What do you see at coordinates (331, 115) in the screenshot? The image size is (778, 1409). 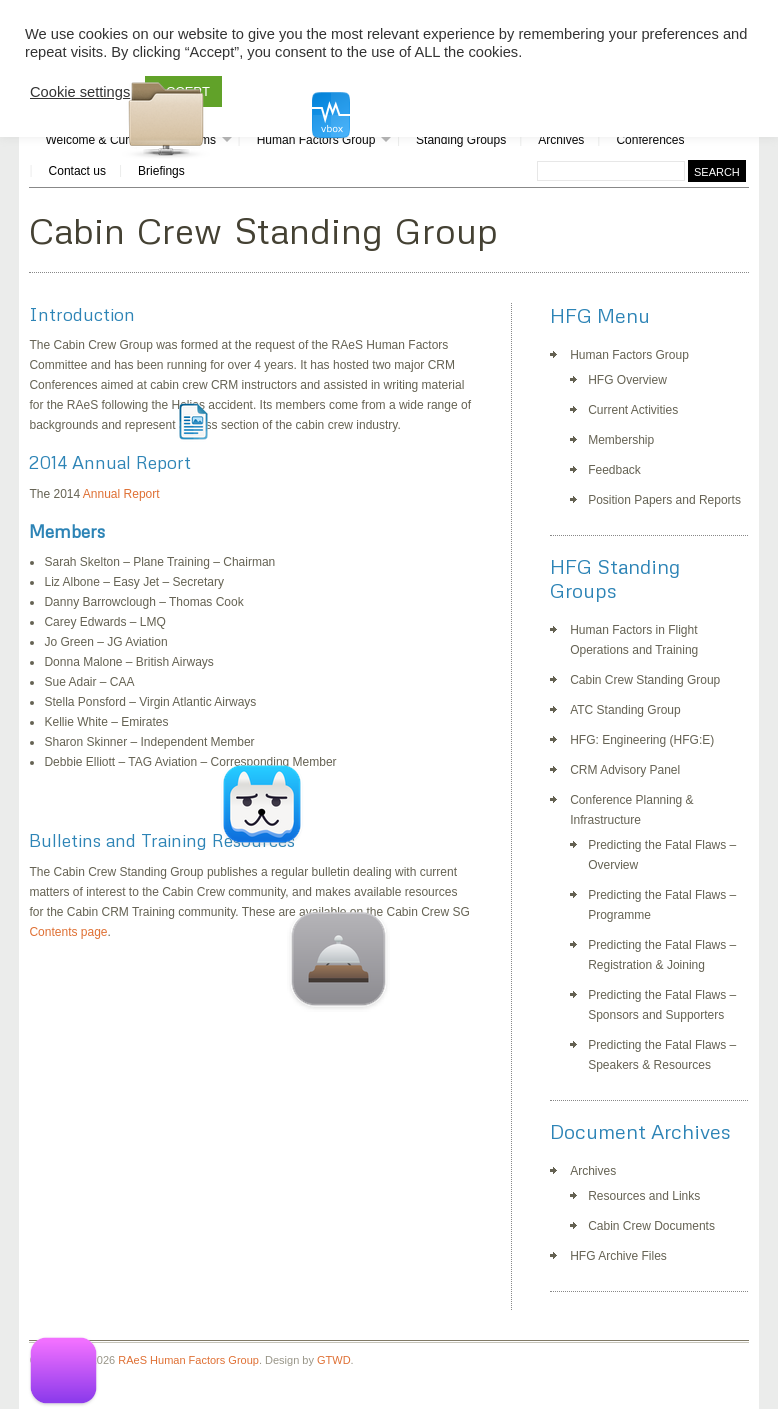 I see `virtualbox virtual machine configuration file` at bounding box center [331, 115].